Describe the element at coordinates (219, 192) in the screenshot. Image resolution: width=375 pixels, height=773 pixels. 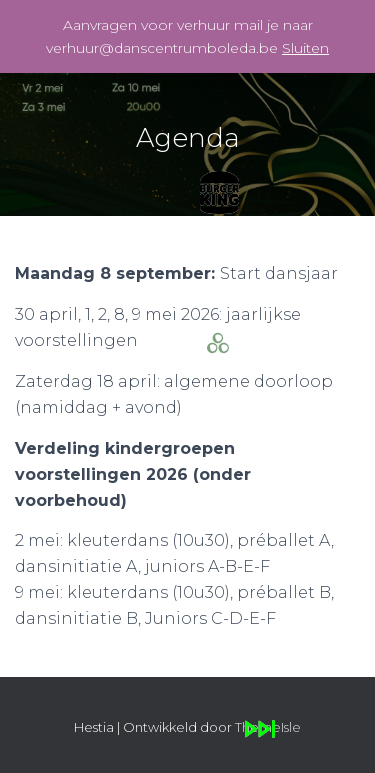
I see `open the Burger King app` at that location.